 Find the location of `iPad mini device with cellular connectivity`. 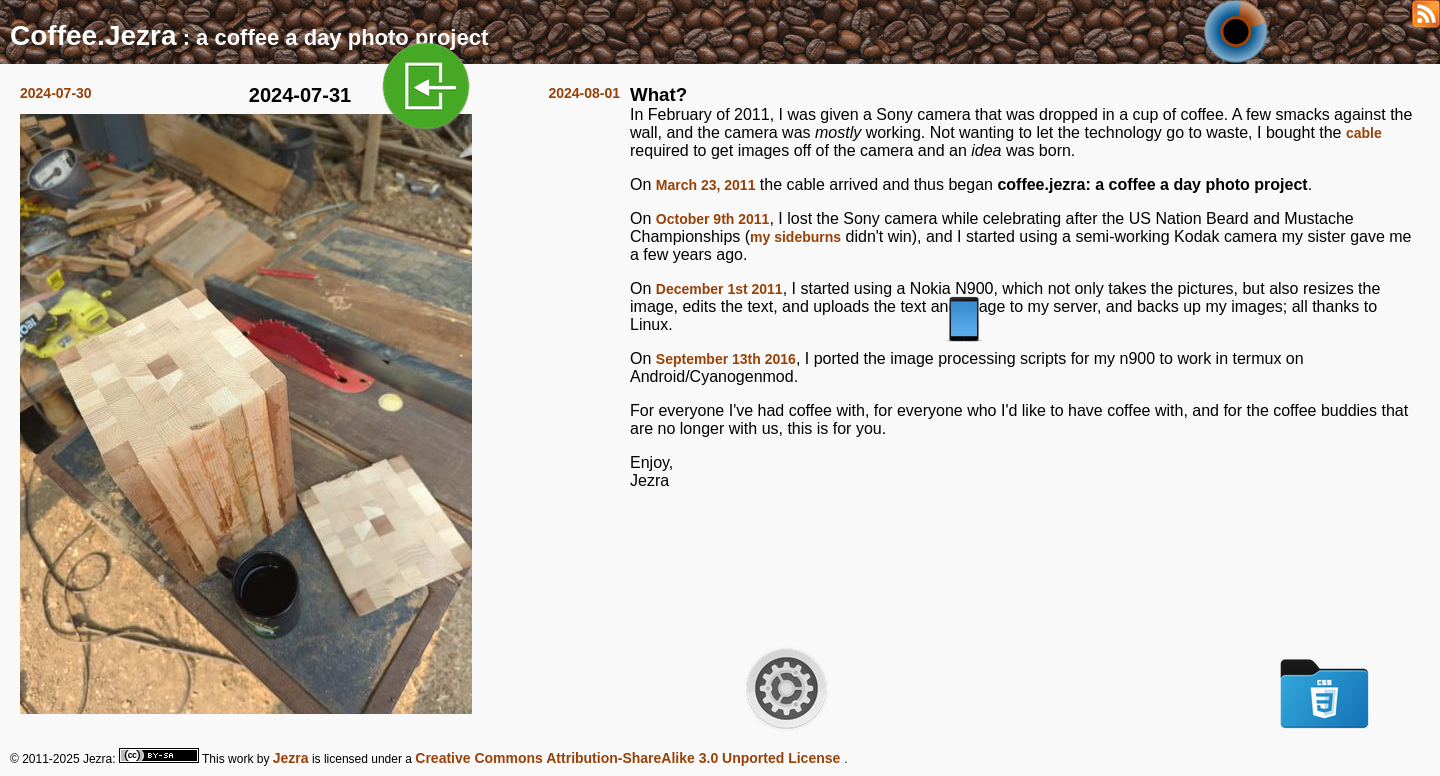

iPad mini device with cellular connectivity is located at coordinates (964, 315).